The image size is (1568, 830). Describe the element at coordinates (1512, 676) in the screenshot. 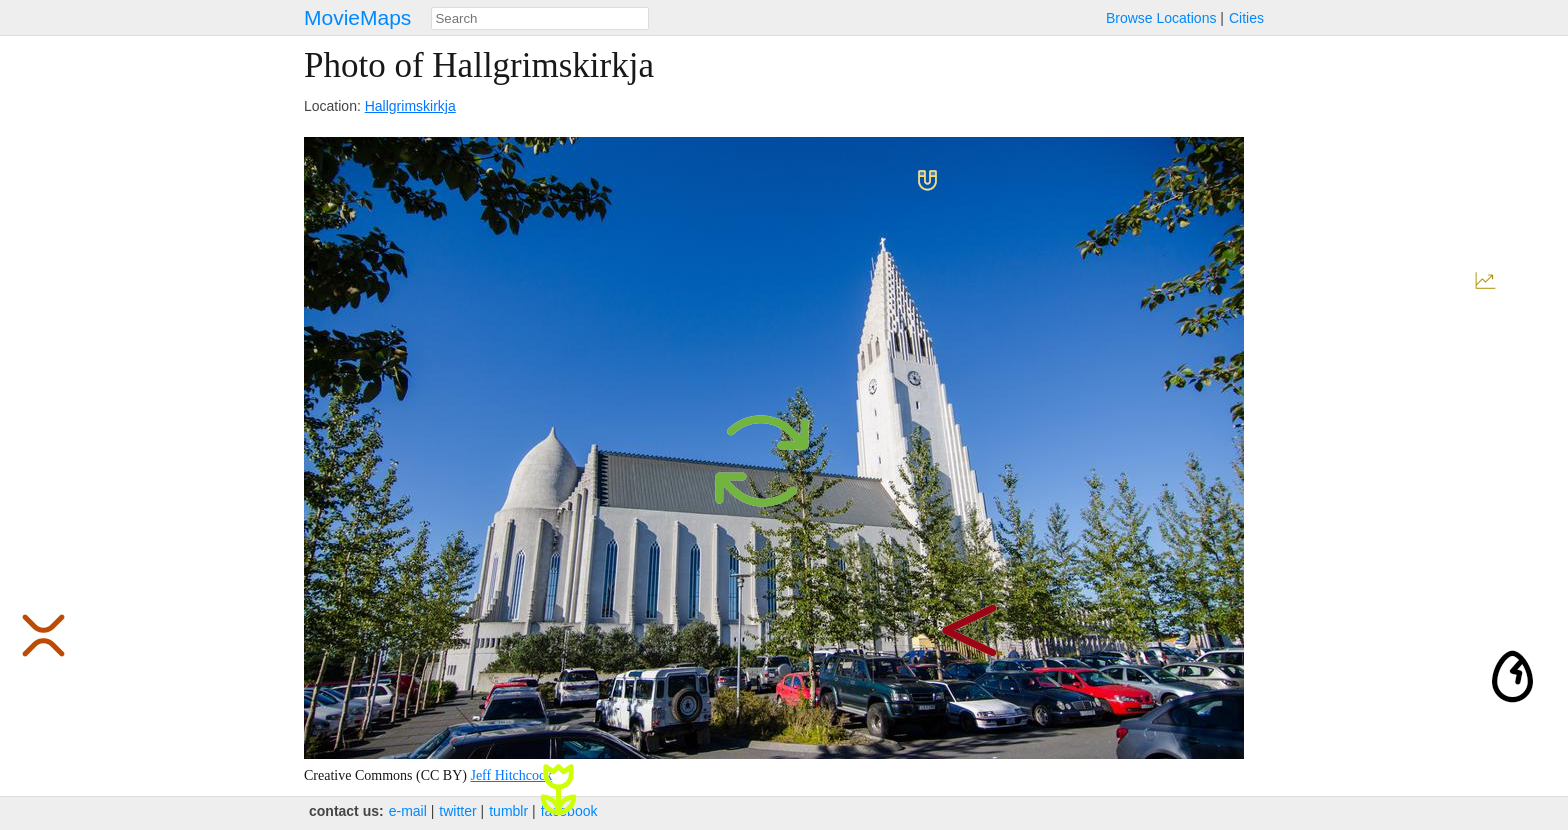

I see `indicates a cracked or broken item` at that location.